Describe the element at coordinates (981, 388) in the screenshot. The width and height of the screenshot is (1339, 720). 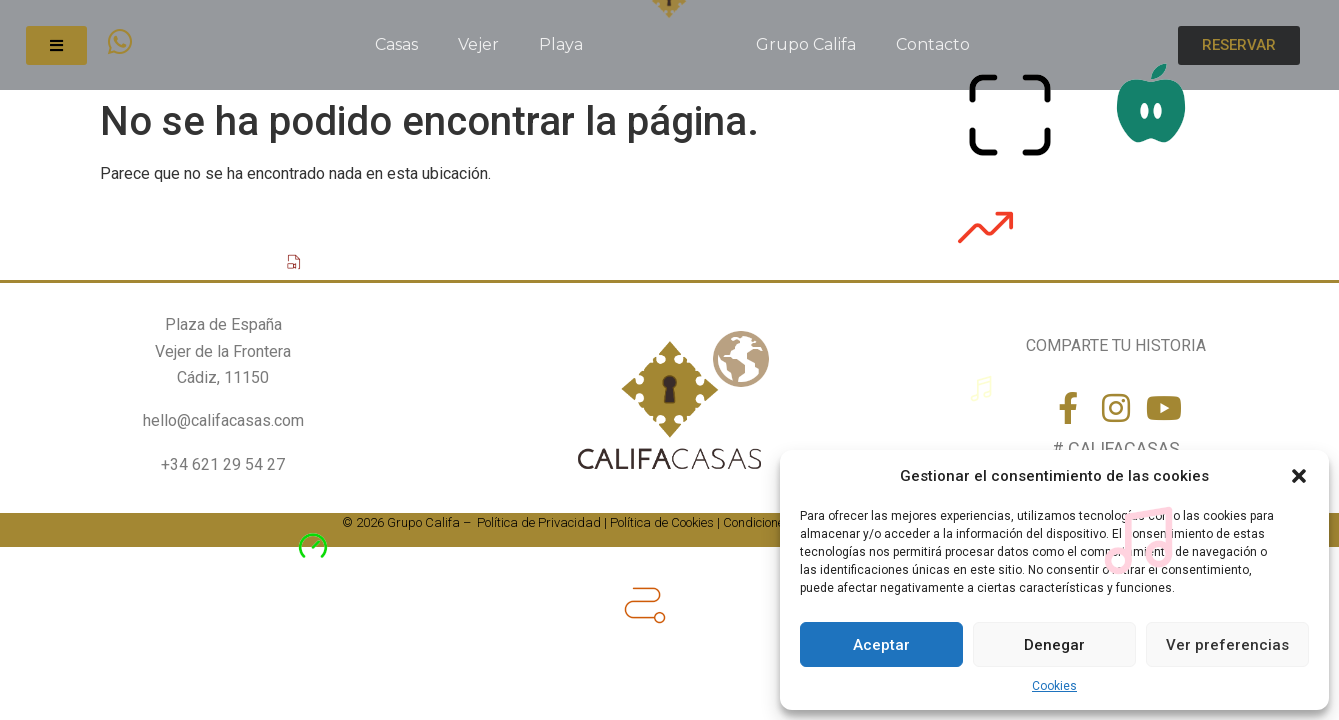
I see `access music or audio player` at that location.